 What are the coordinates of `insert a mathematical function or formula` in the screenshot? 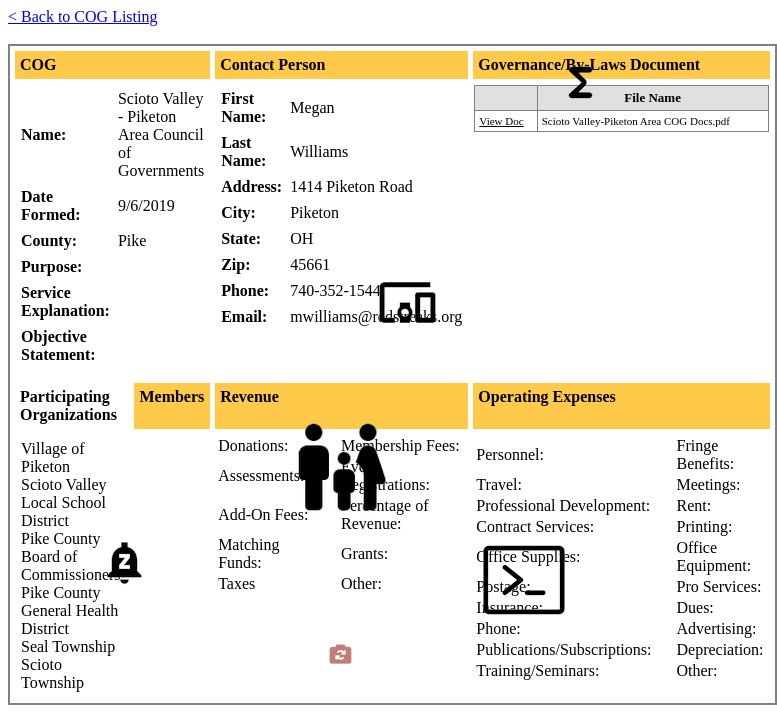 It's located at (580, 82).